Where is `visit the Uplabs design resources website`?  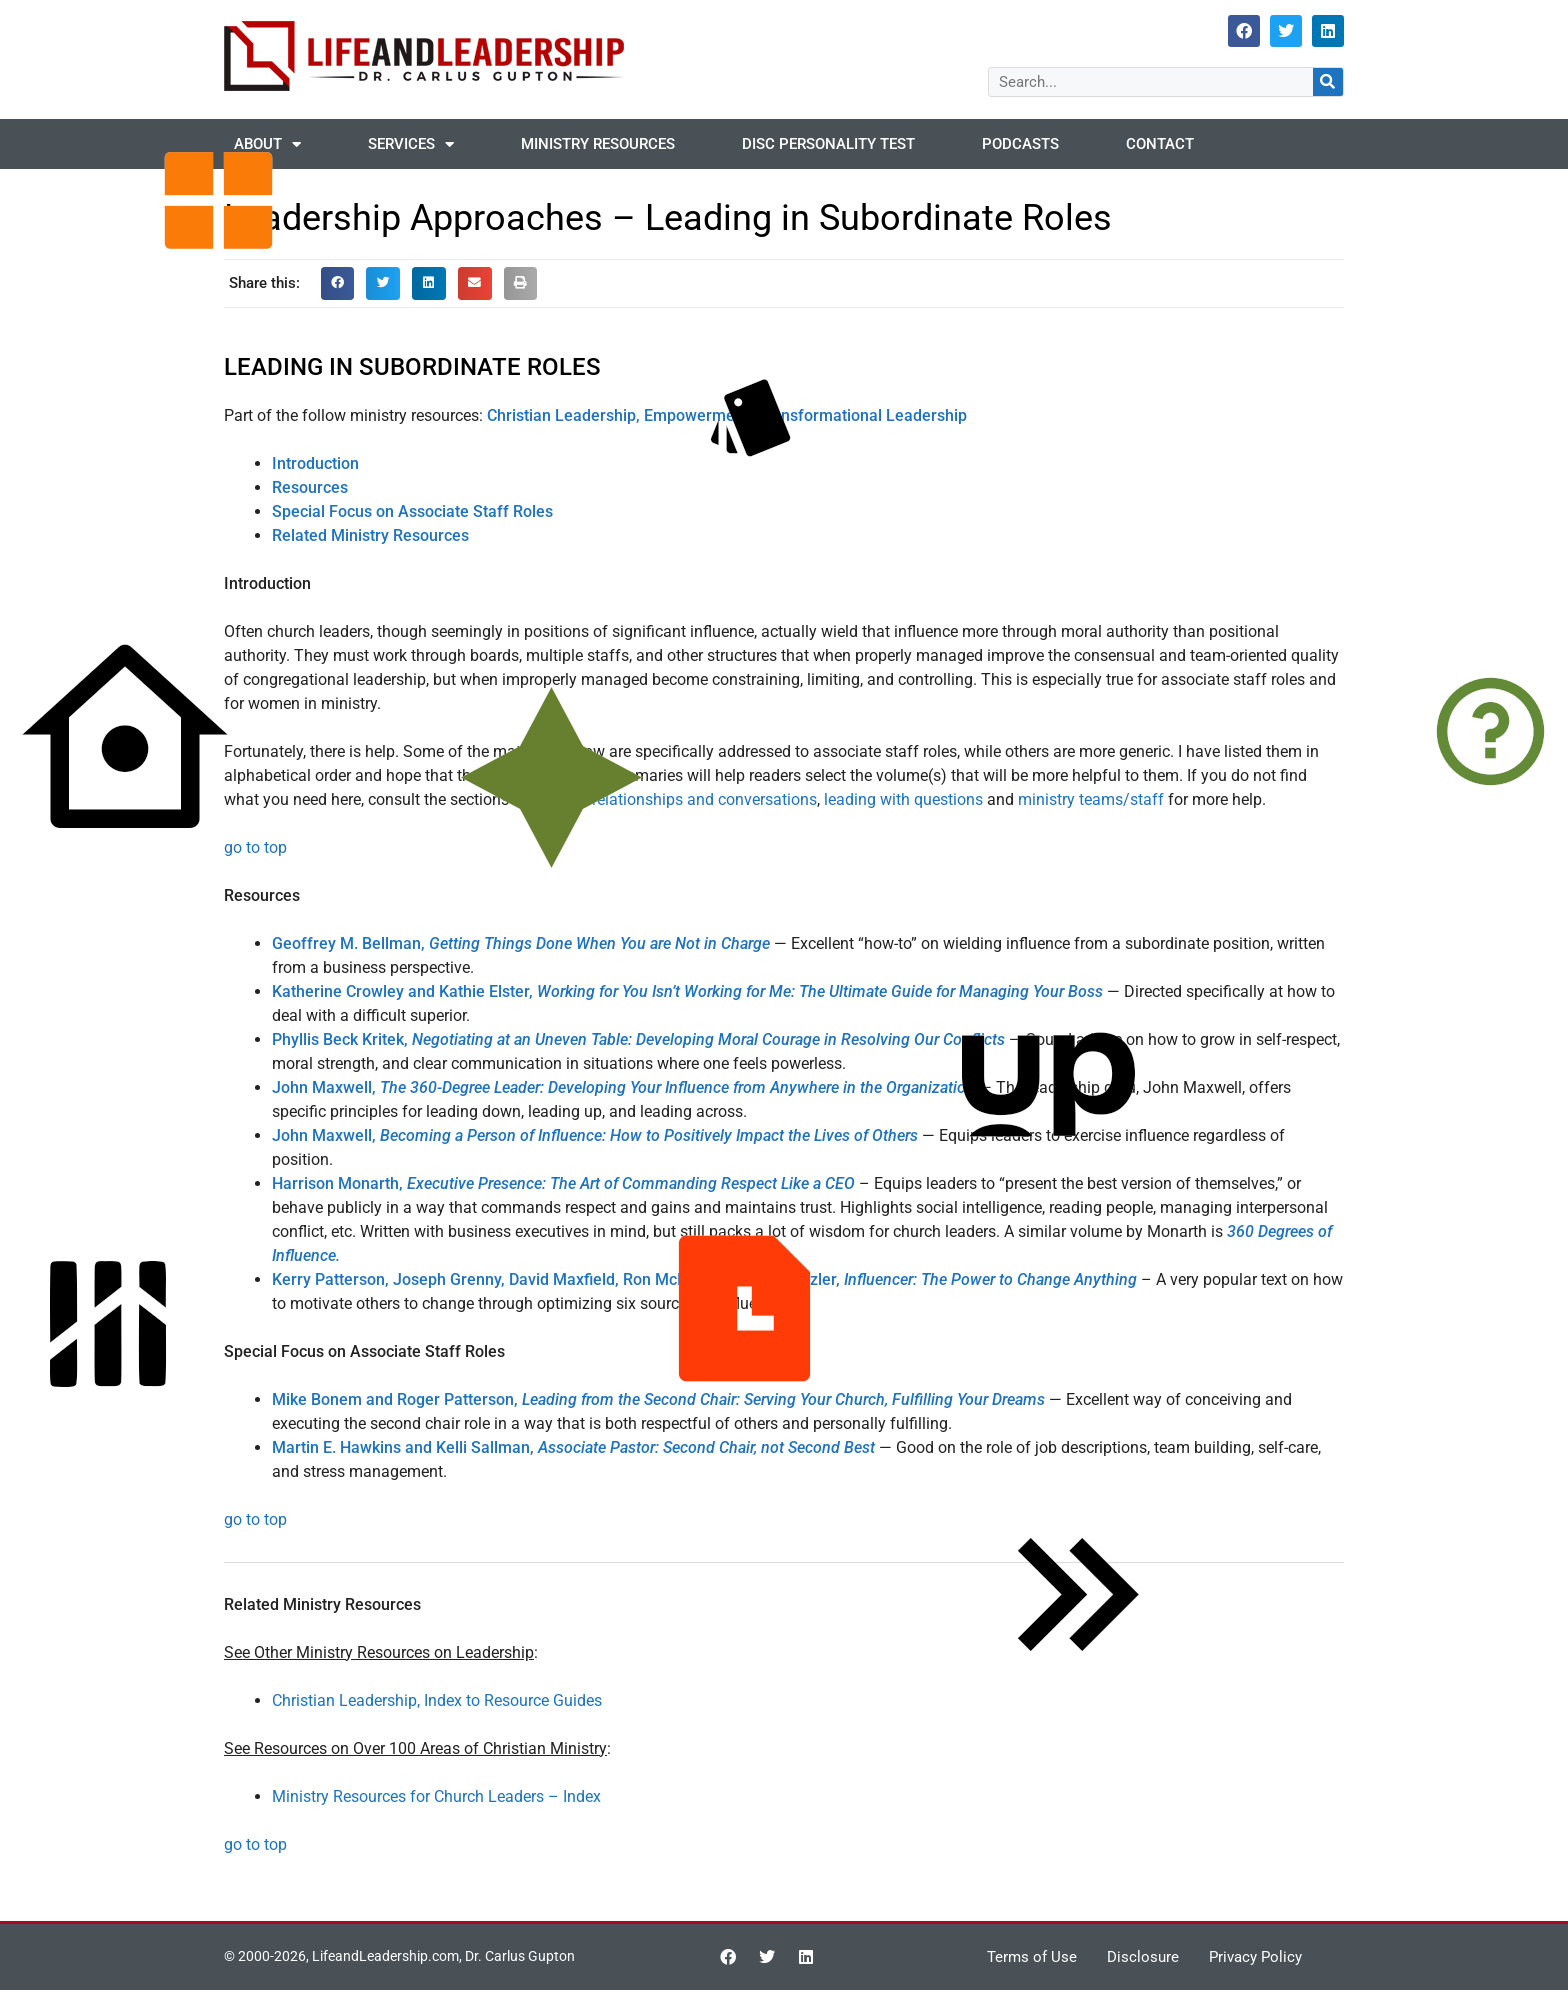 visit the Uplabs design resources website is located at coordinates (1048, 1084).